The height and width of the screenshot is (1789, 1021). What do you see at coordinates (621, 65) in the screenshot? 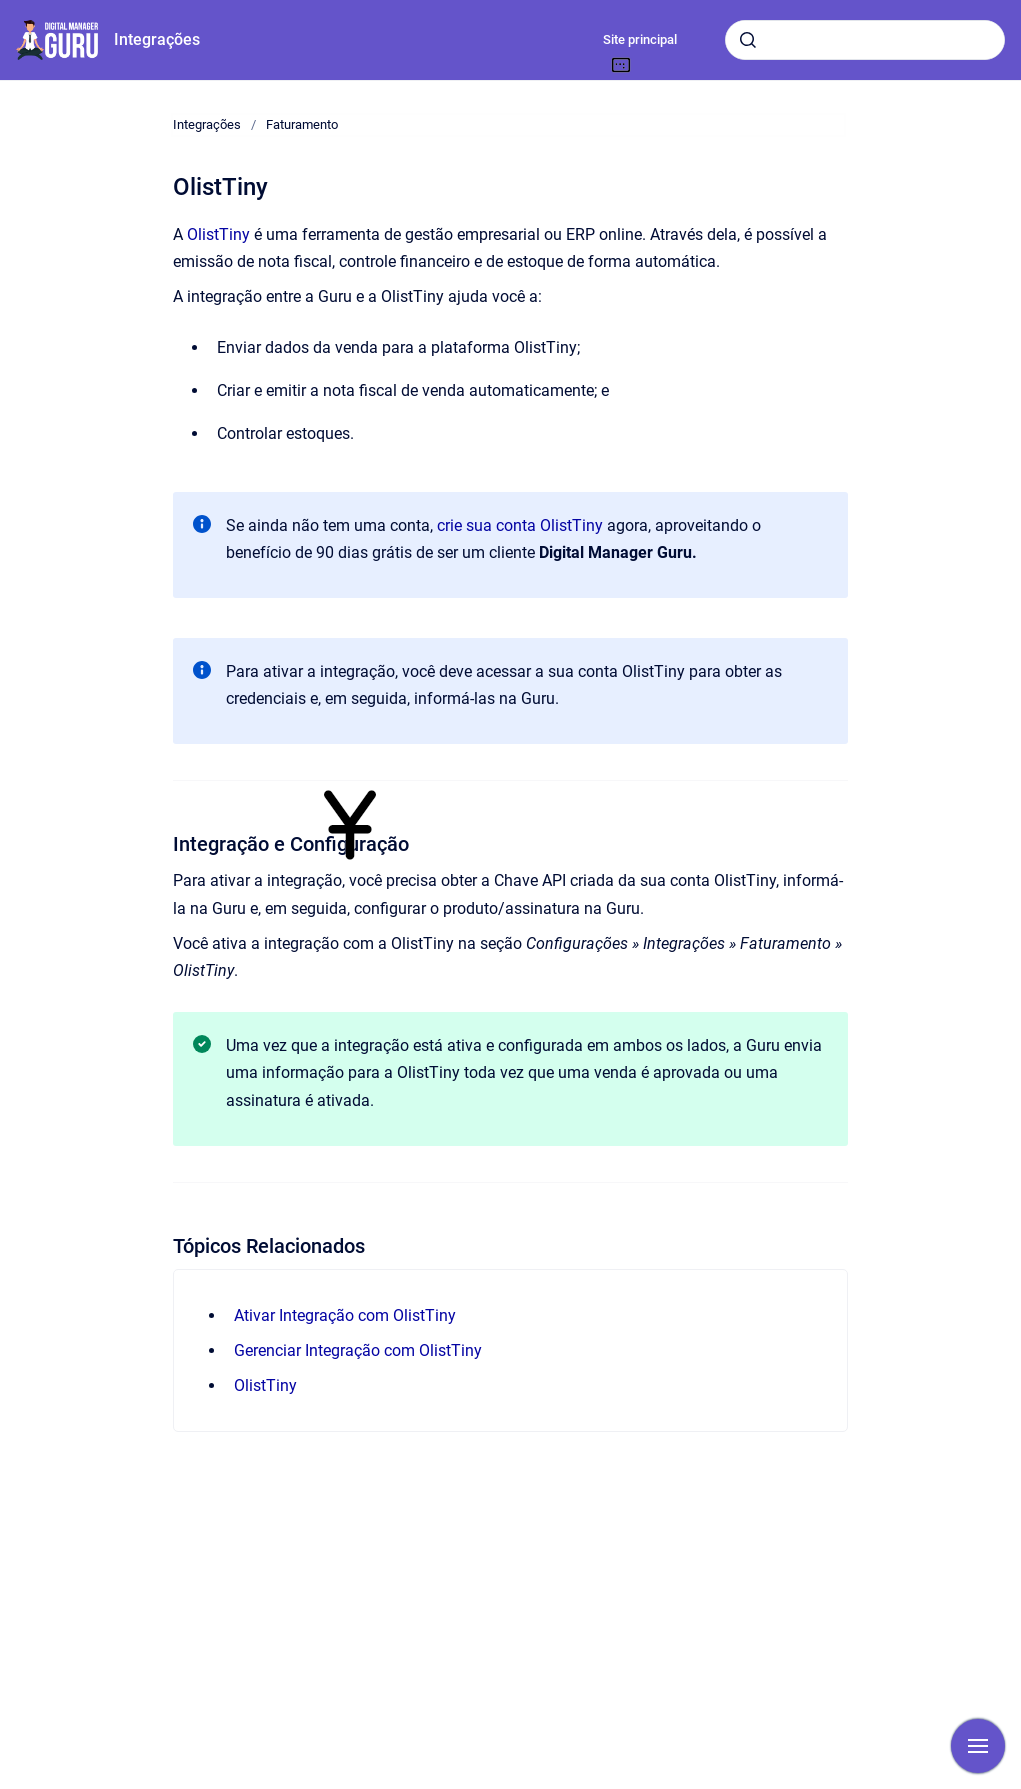
I see `adjust image aspect ratio` at bounding box center [621, 65].